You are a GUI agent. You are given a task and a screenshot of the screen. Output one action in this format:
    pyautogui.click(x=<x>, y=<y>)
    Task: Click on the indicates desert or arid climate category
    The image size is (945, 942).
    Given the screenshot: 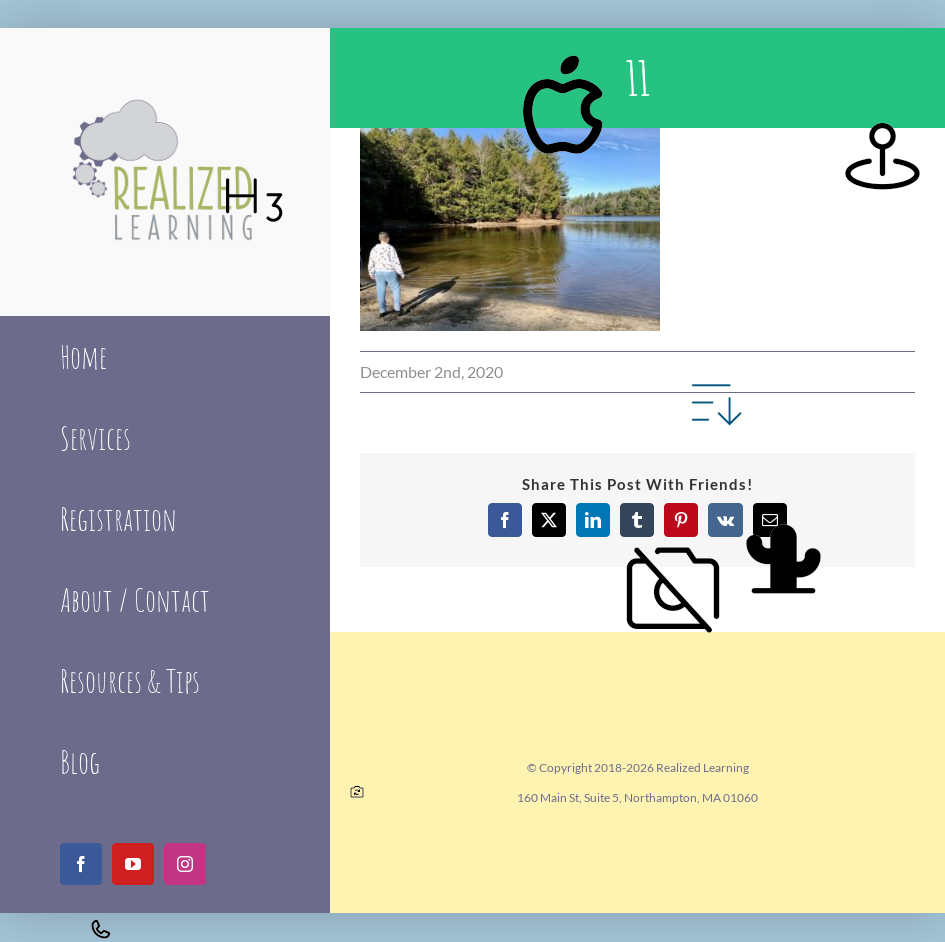 What is the action you would take?
    pyautogui.click(x=783, y=561)
    